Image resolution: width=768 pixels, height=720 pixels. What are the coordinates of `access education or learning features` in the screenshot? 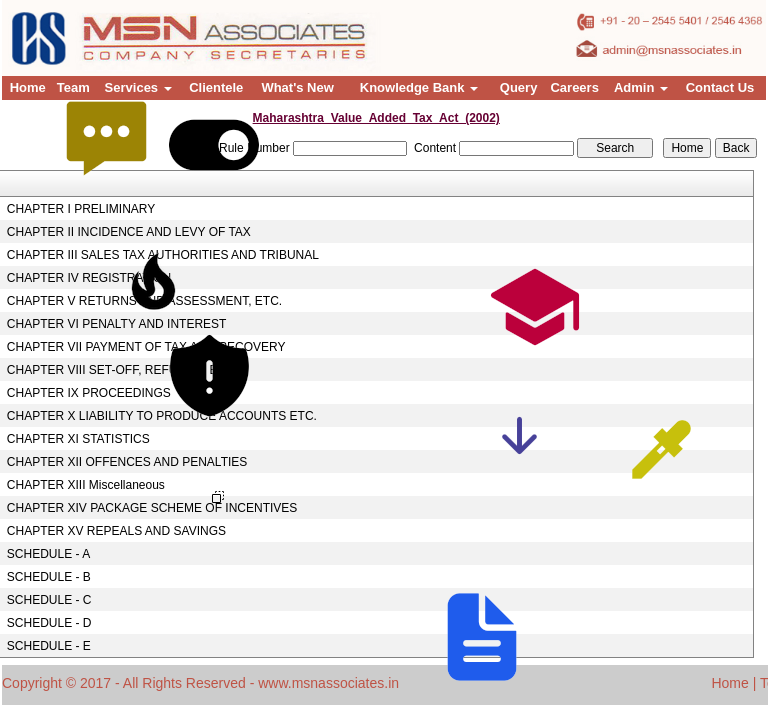 It's located at (535, 307).